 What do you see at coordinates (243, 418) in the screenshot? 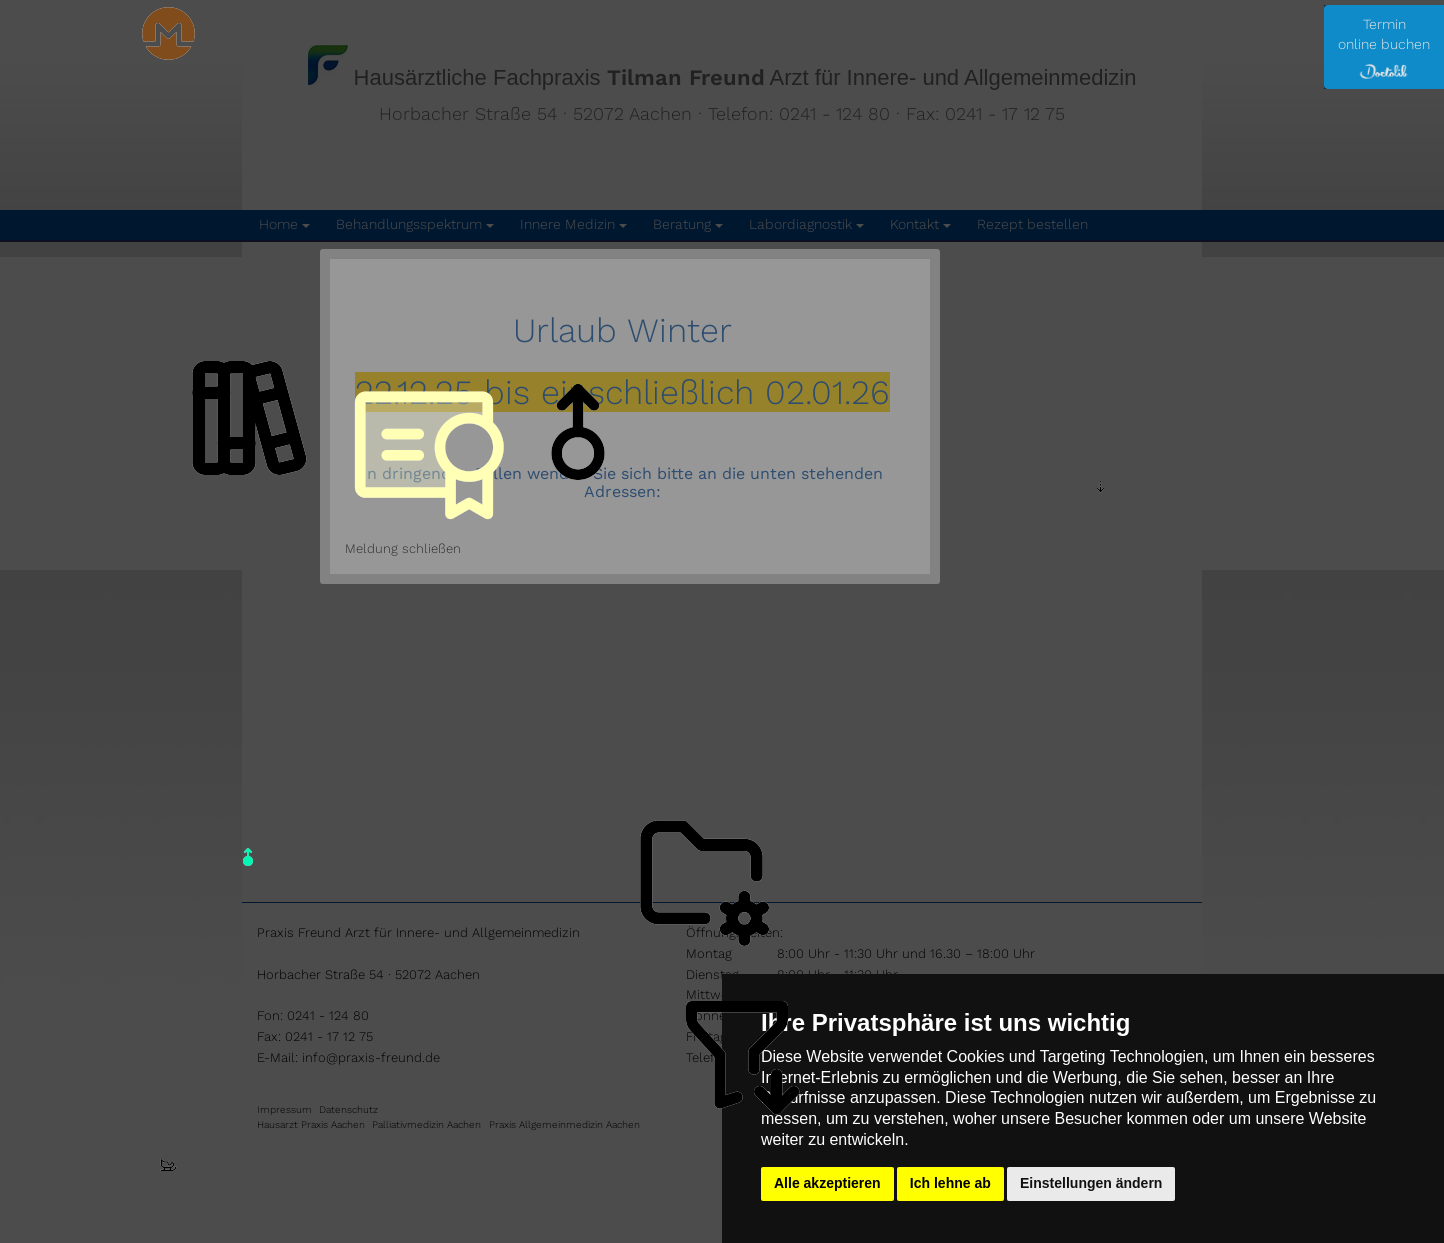
I see `access your library or book collection` at bounding box center [243, 418].